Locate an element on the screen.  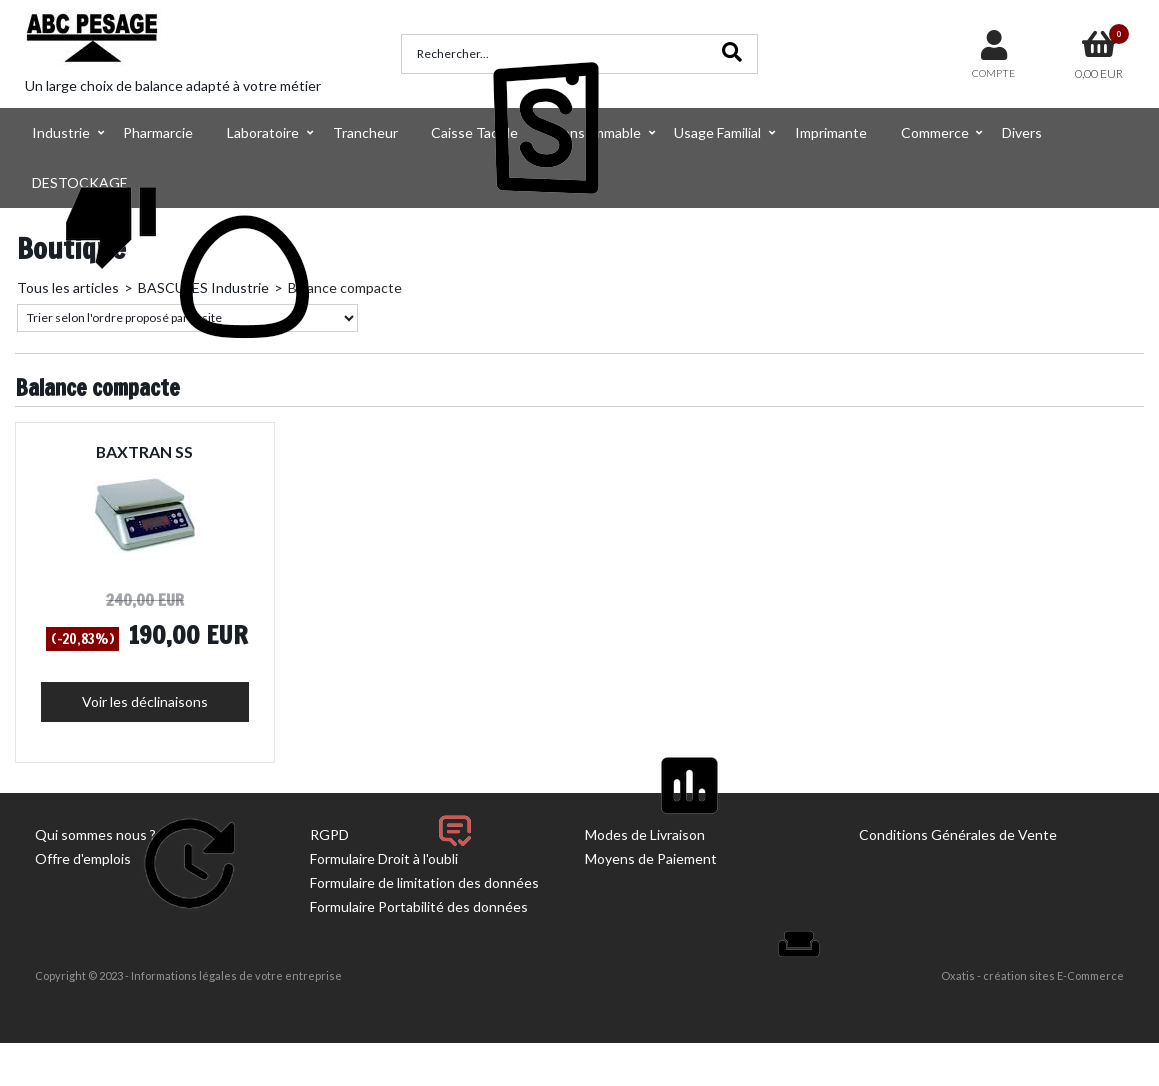
view weekend or leisure activities is located at coordinates (799, 944).